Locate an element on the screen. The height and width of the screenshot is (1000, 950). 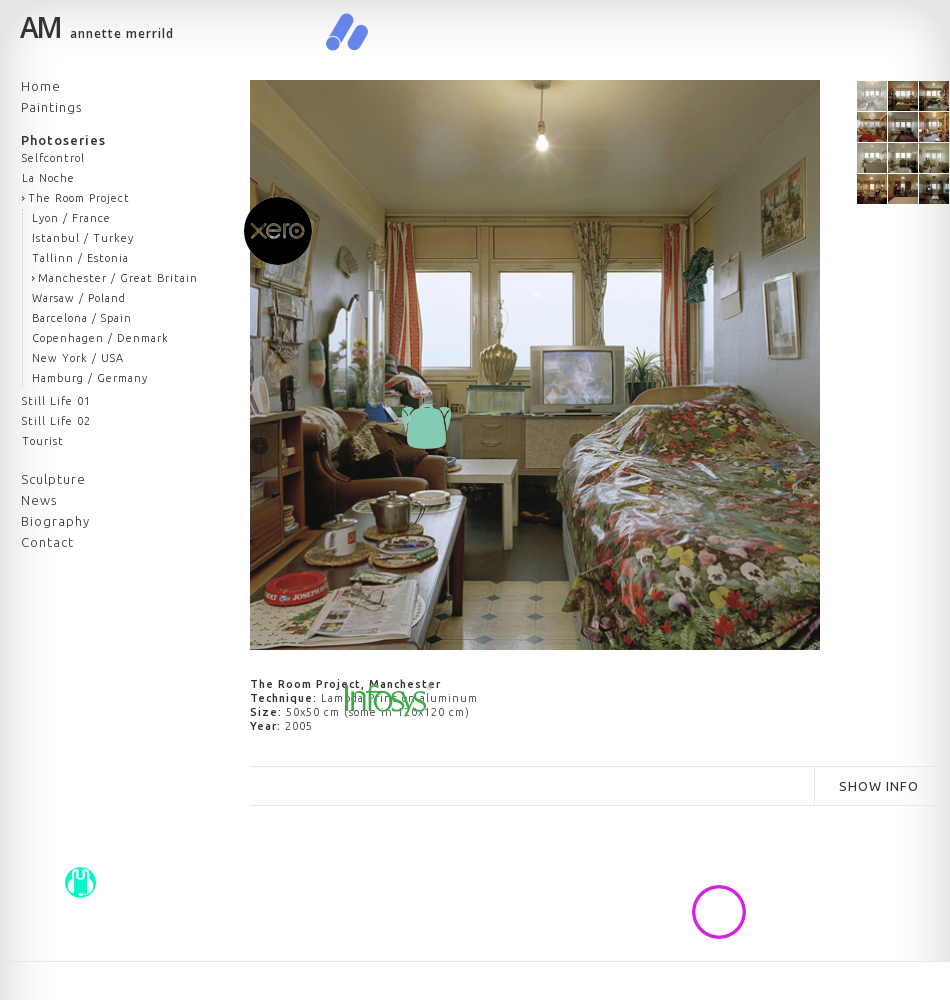
infosys company logo is located at coordinates (388, 700).